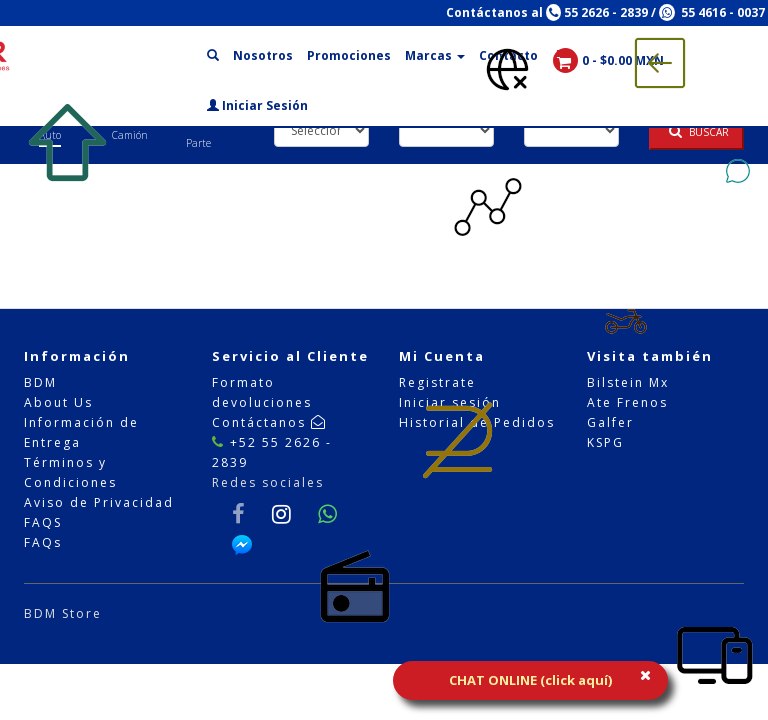 This screenshot has width=768, height=720. Describe the element at coordinates (457, 440) in the screenshot. I see `indicates "not superset of" mathematical relationship` at that location.